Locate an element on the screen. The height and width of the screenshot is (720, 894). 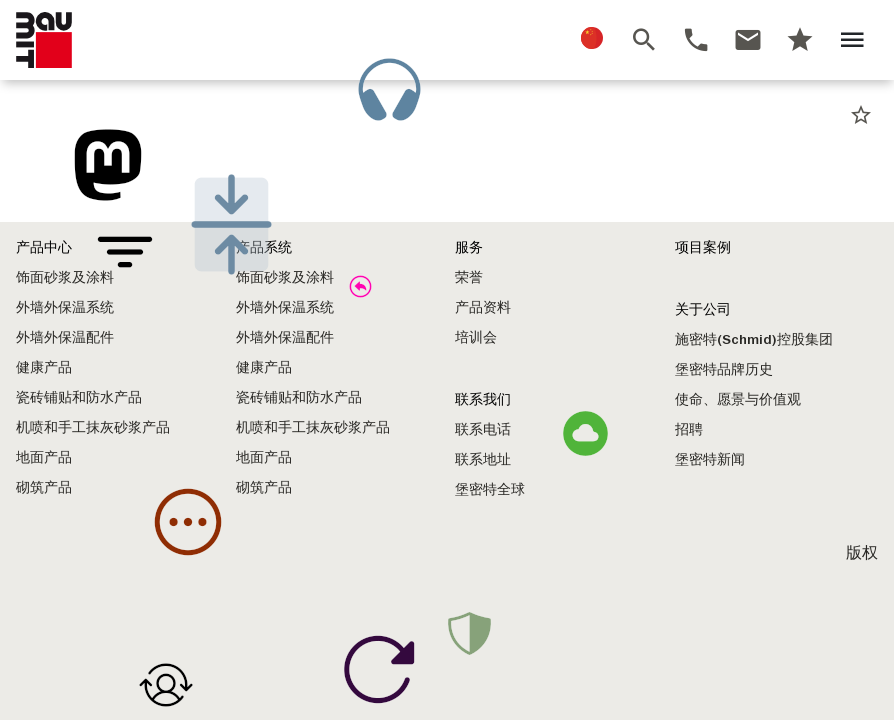
switch between user accounts is located at coordinates (166, 685).